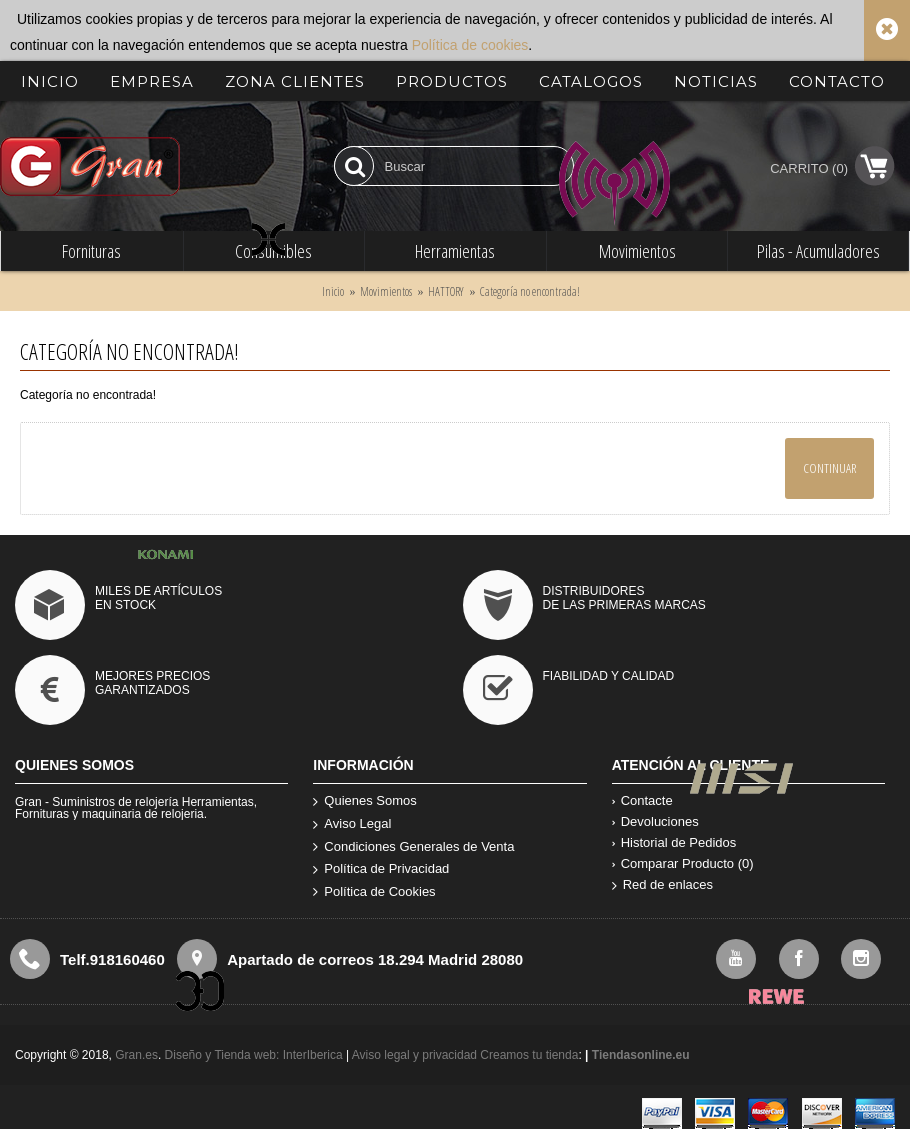 The height and width of the screenshot is (1129, 910). Describe the element at coordinates (614, 183) in the screenshot. I see `eclipse mosquitto MQTT broker logo` at that location.